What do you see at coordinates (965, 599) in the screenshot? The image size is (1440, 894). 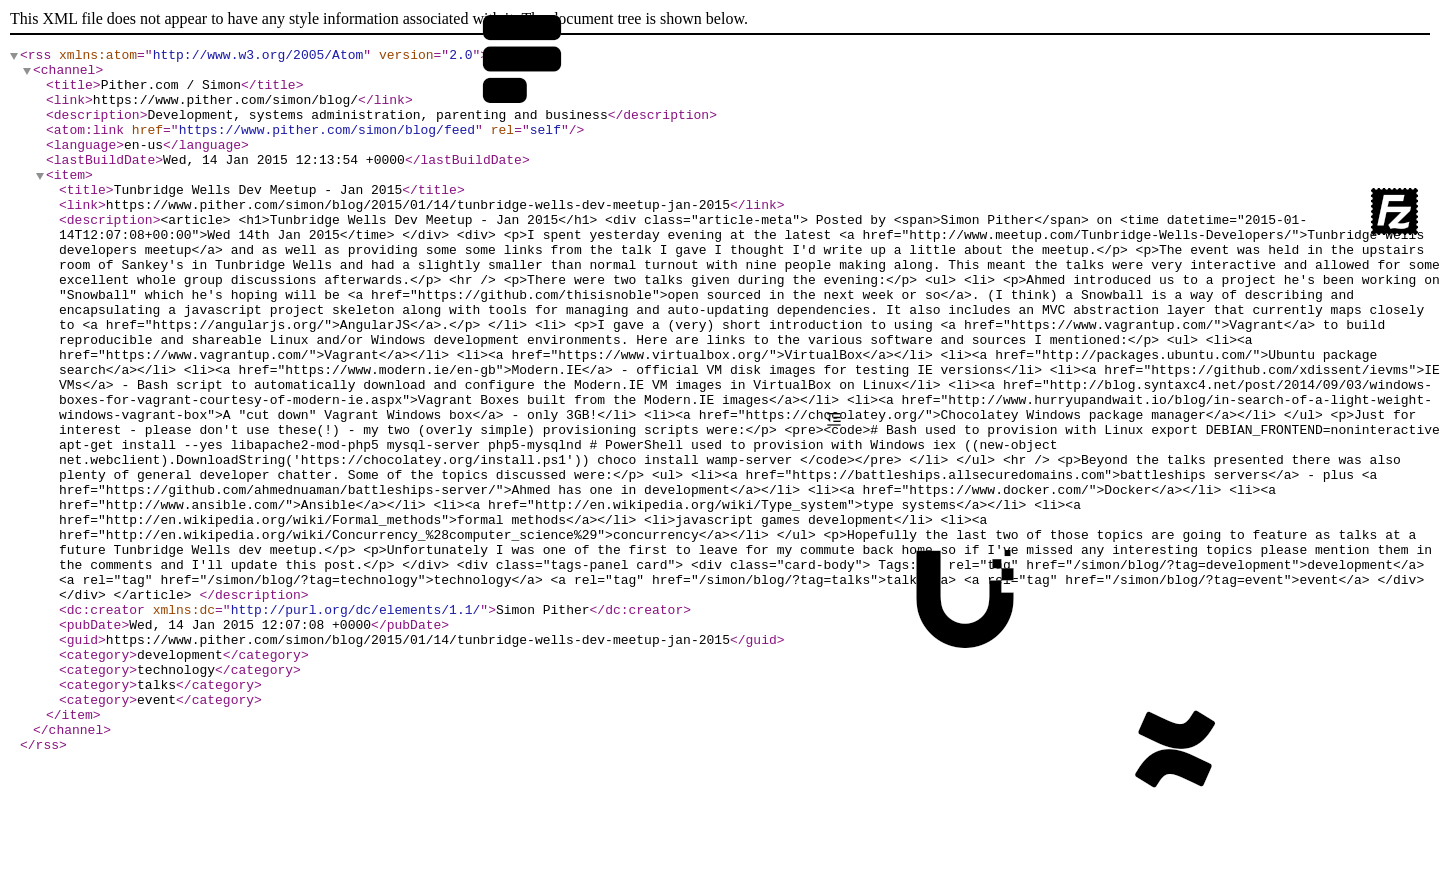 I see `ubiquiti networks company logo` at bounding box center [965, 599].